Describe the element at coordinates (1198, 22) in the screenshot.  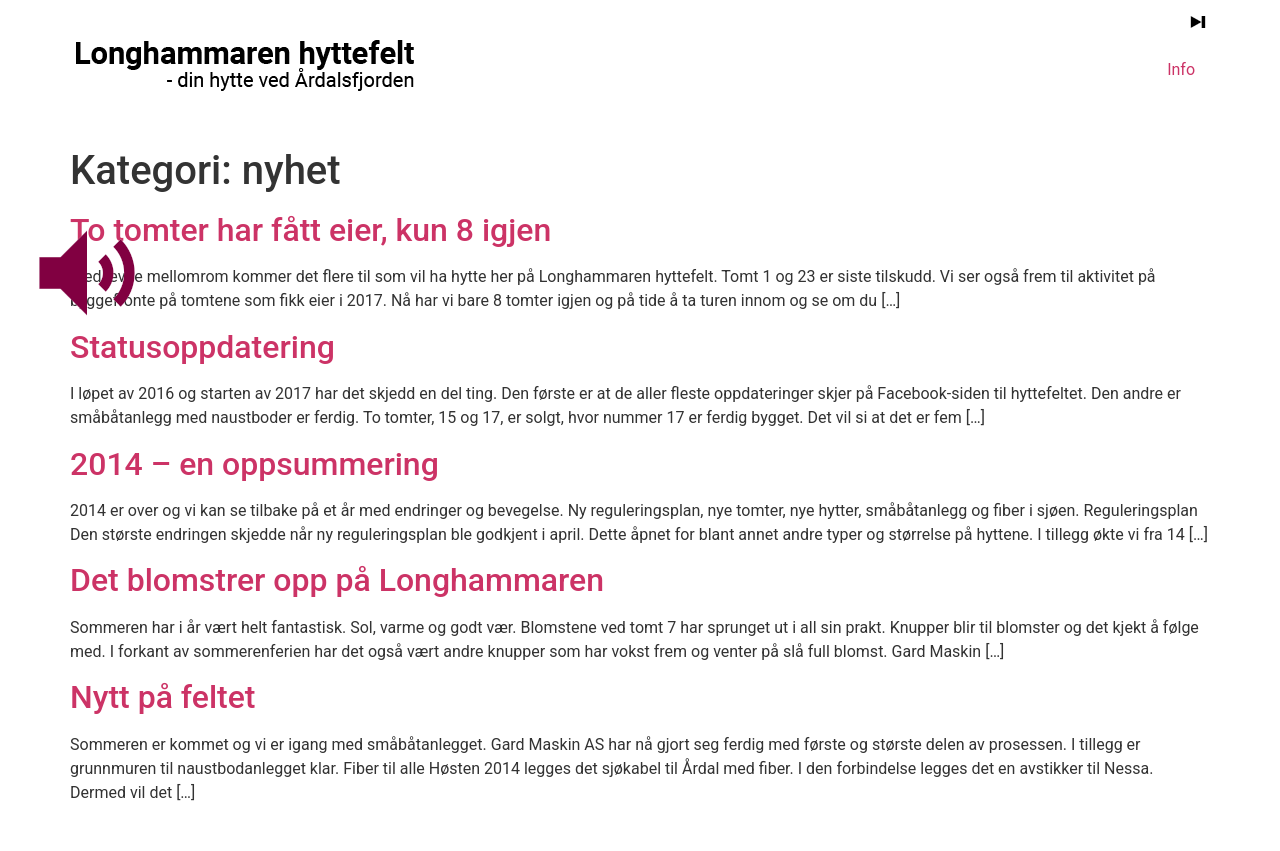
I see `skip to next track` at that location.